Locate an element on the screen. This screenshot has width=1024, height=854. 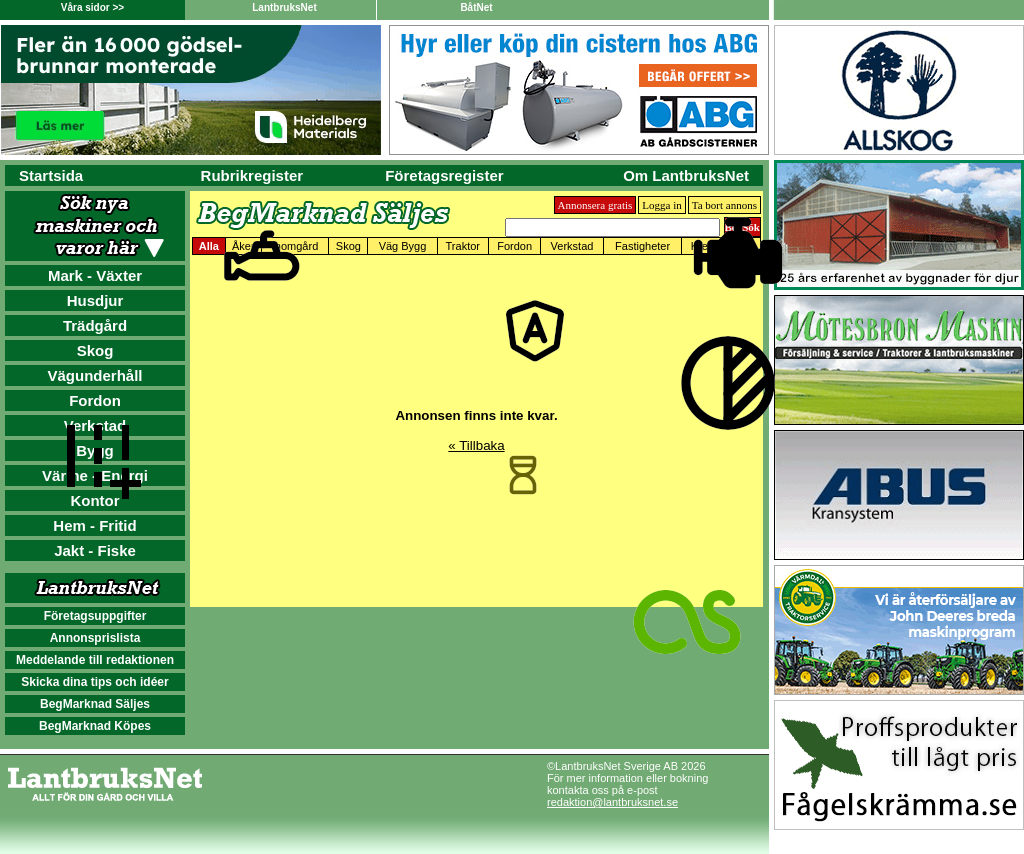
navigate to underwater or submarine-related content is located at coordinates (260, 259).